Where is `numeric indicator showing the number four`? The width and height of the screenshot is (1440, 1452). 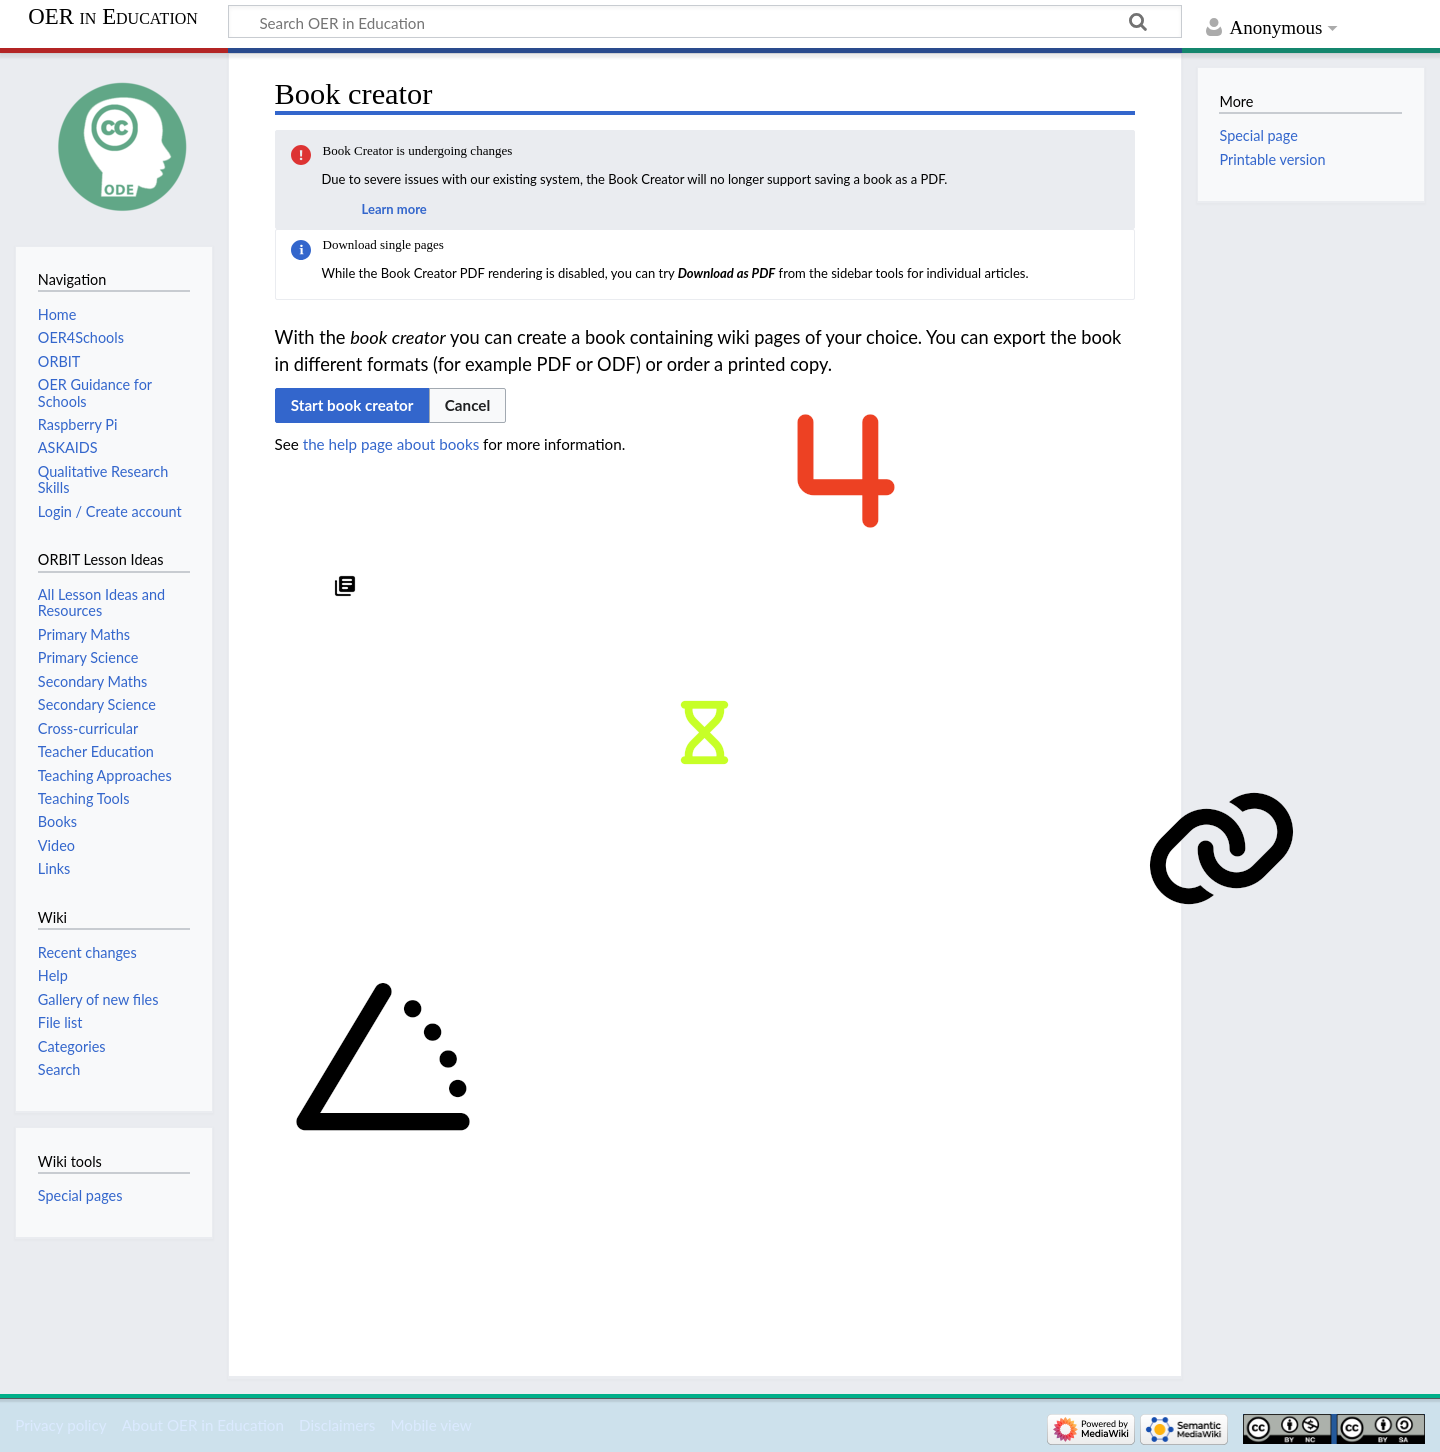
numeric indicator showing the number four is located at coordinates (846, 471).